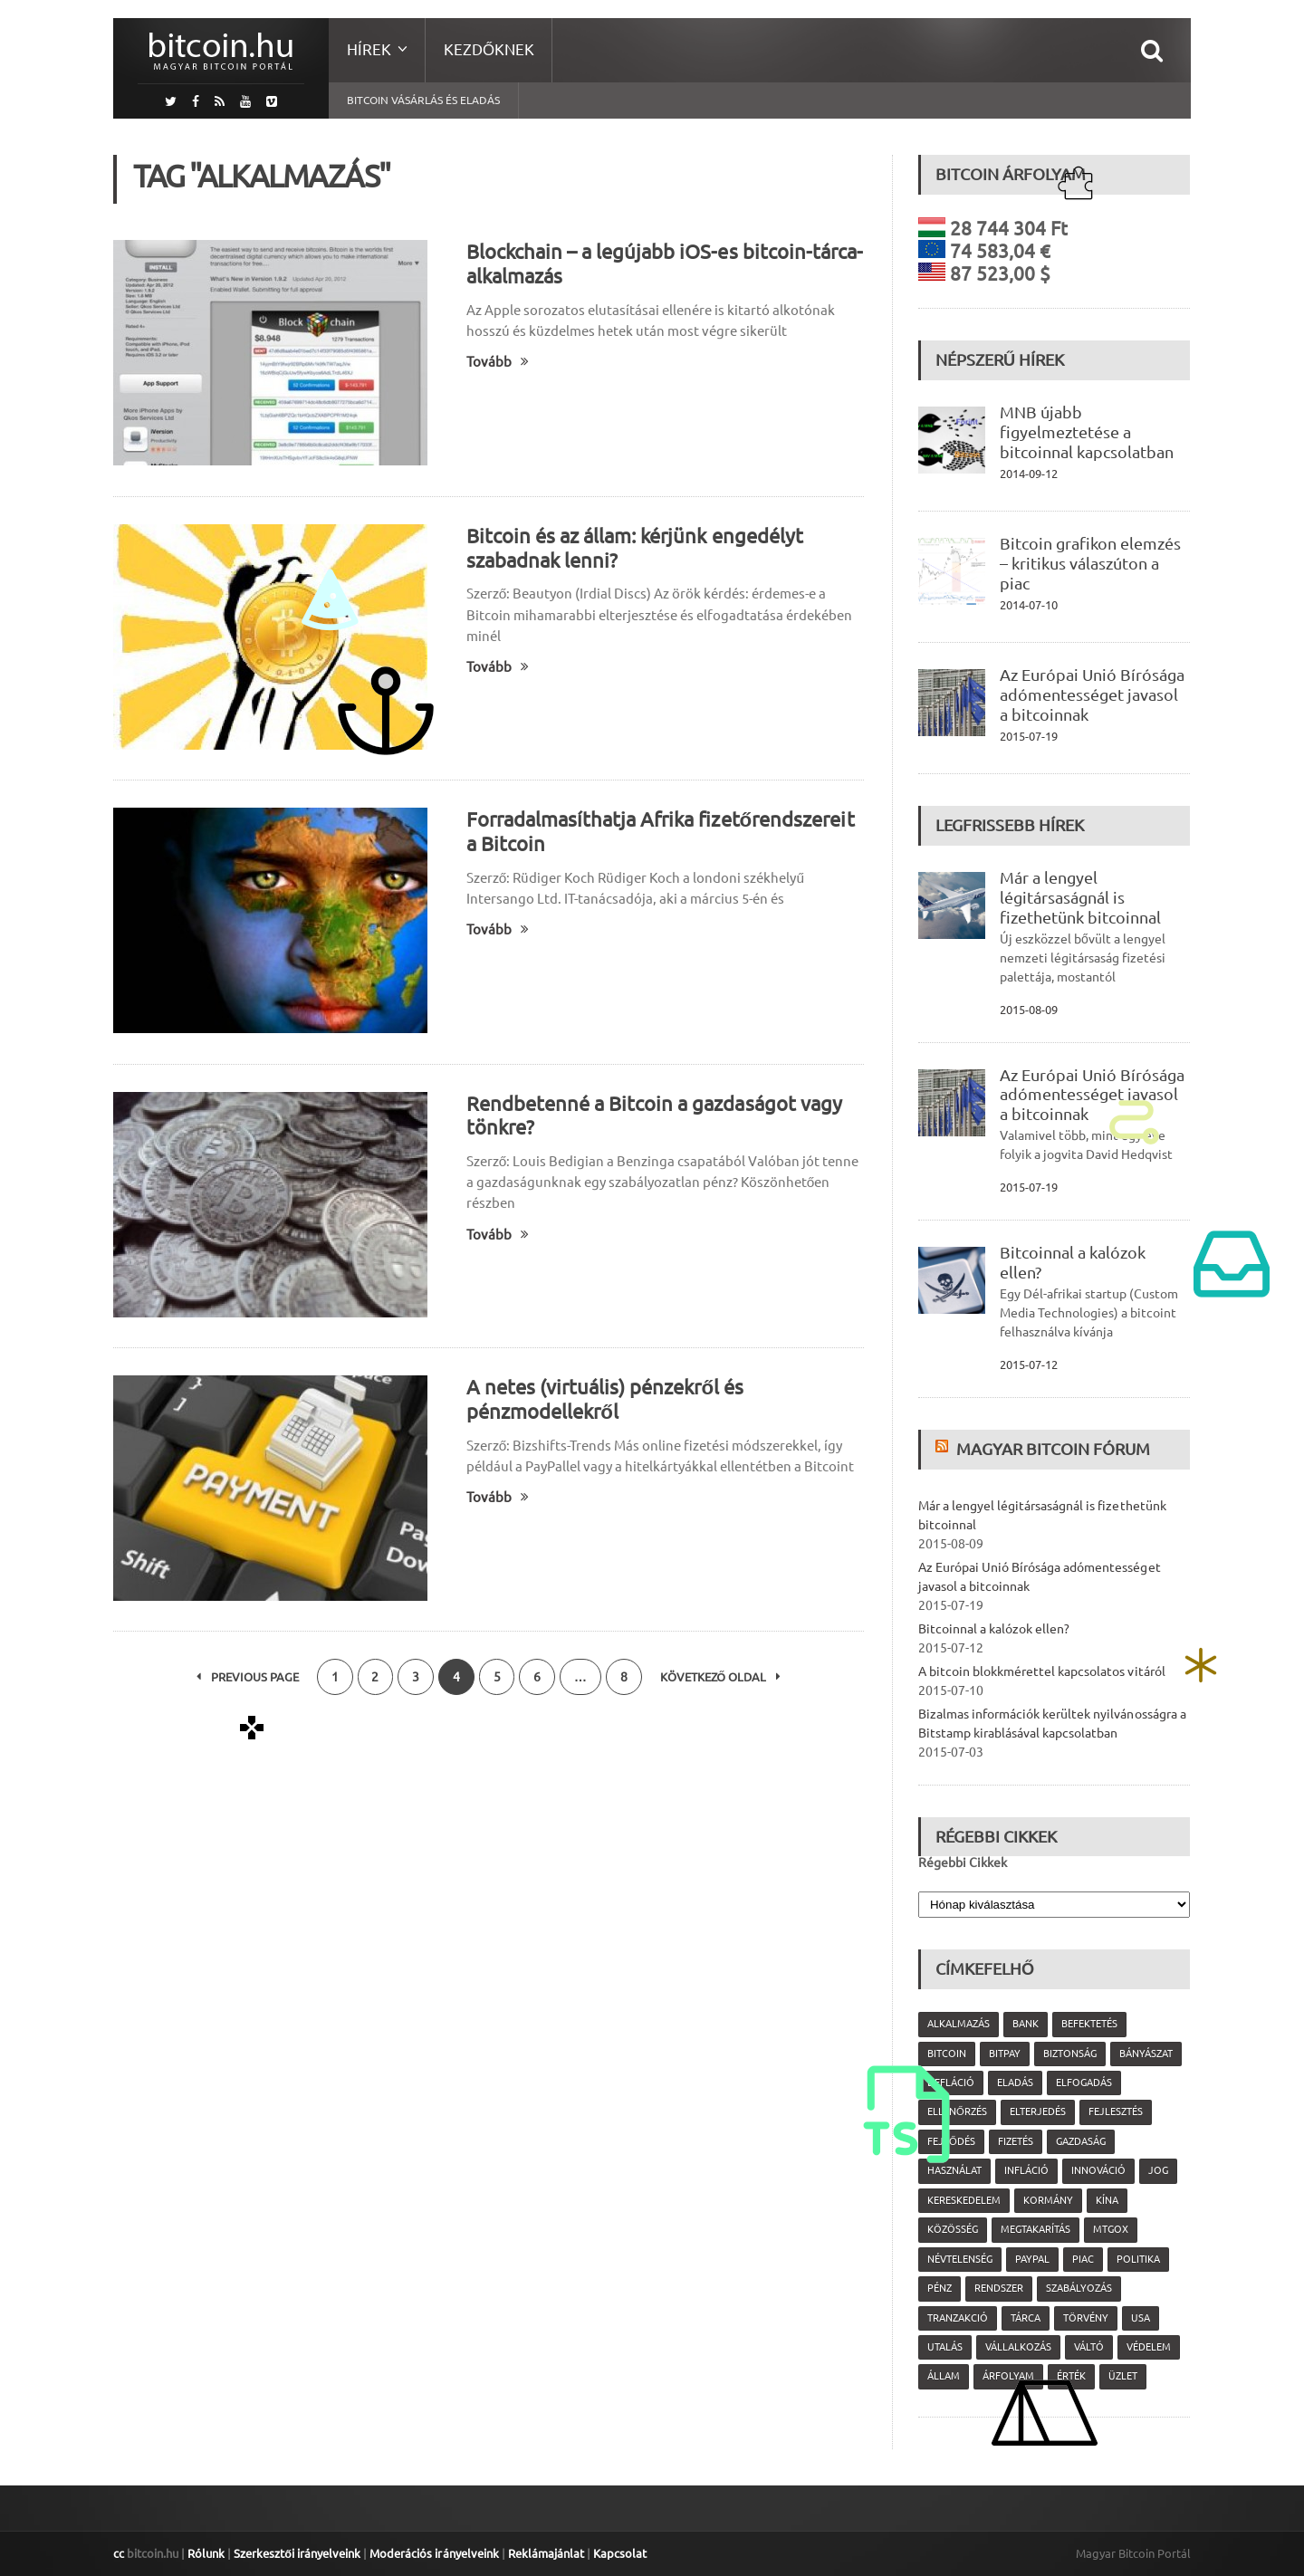 This screenshot has width=1304, height=2576. Describe the element at coordinates (330, 599) in the screenshot. I see `order pizza or food delivery` at that location.